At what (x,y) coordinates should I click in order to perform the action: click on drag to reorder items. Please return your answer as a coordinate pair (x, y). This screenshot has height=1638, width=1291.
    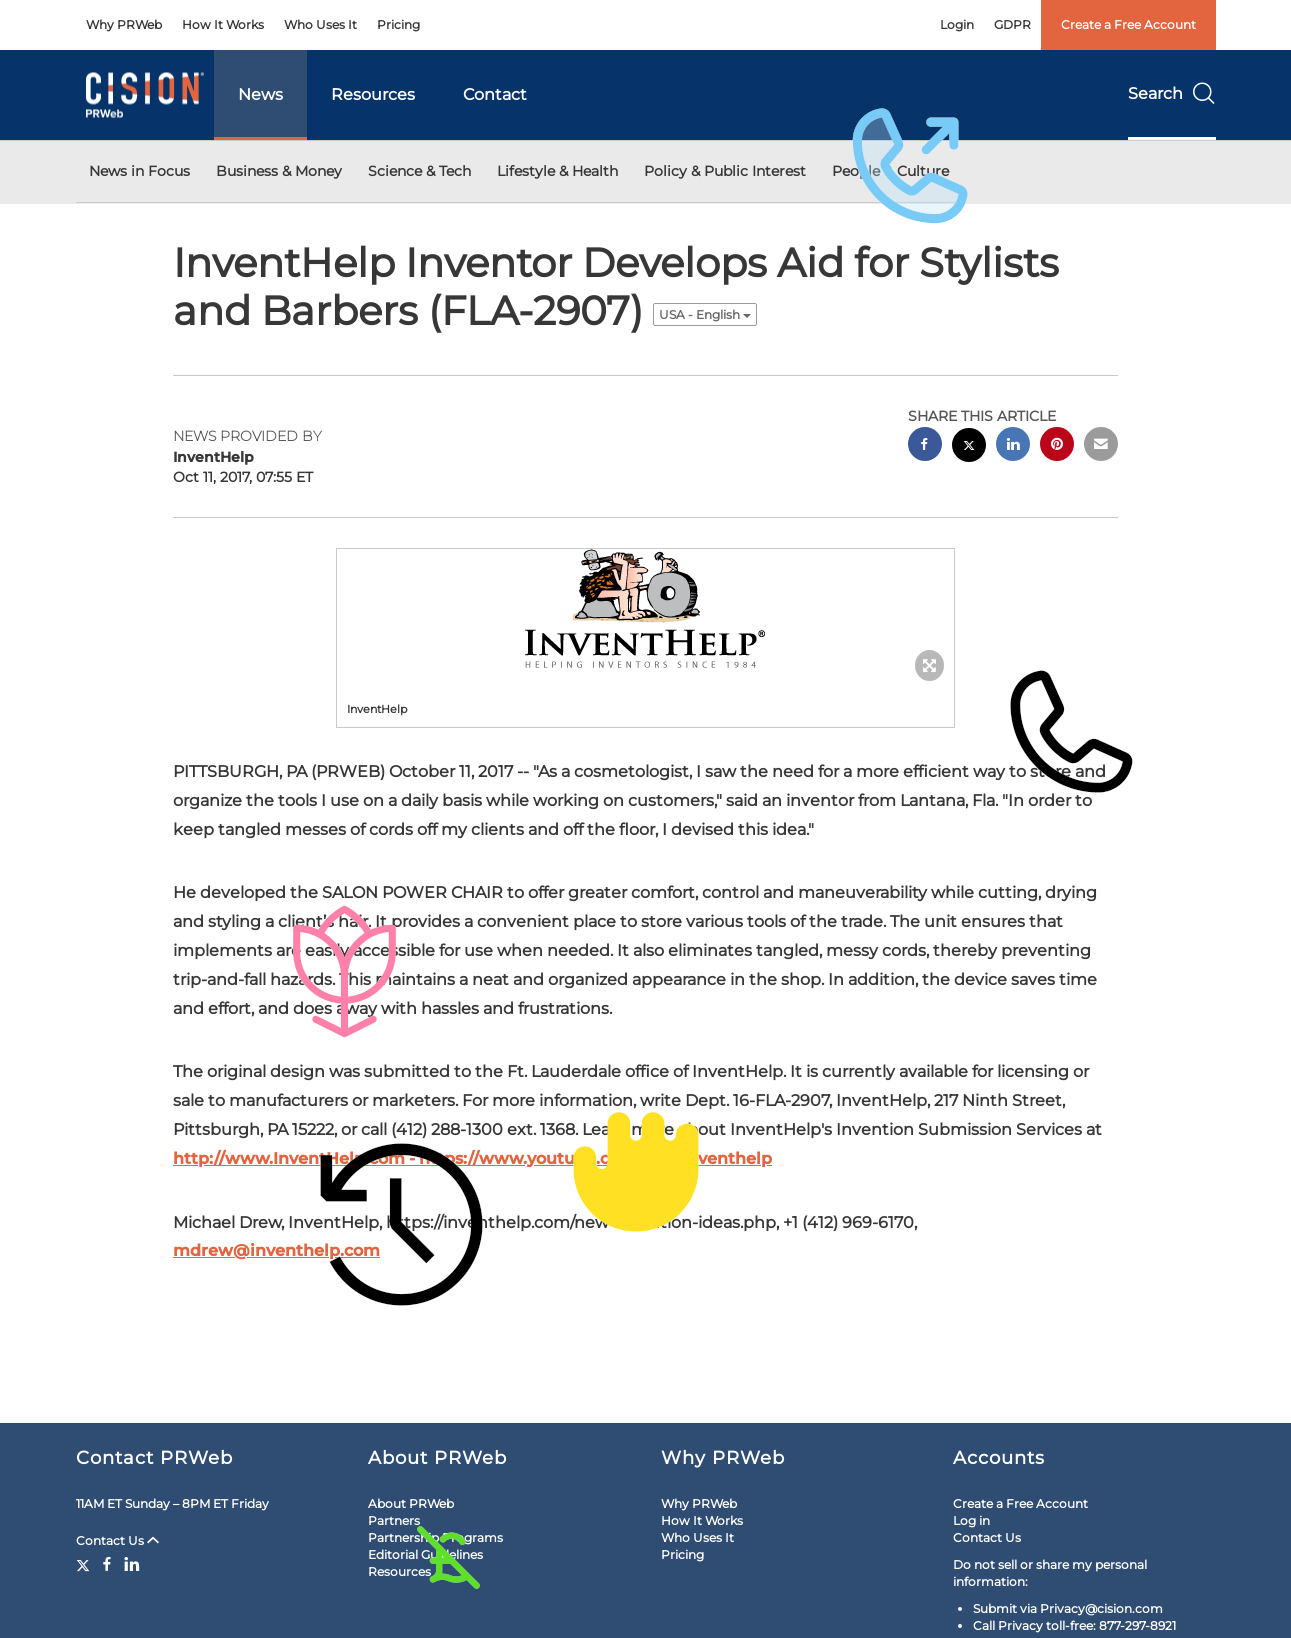
    Looking at the image, I should click on (636, 1152).